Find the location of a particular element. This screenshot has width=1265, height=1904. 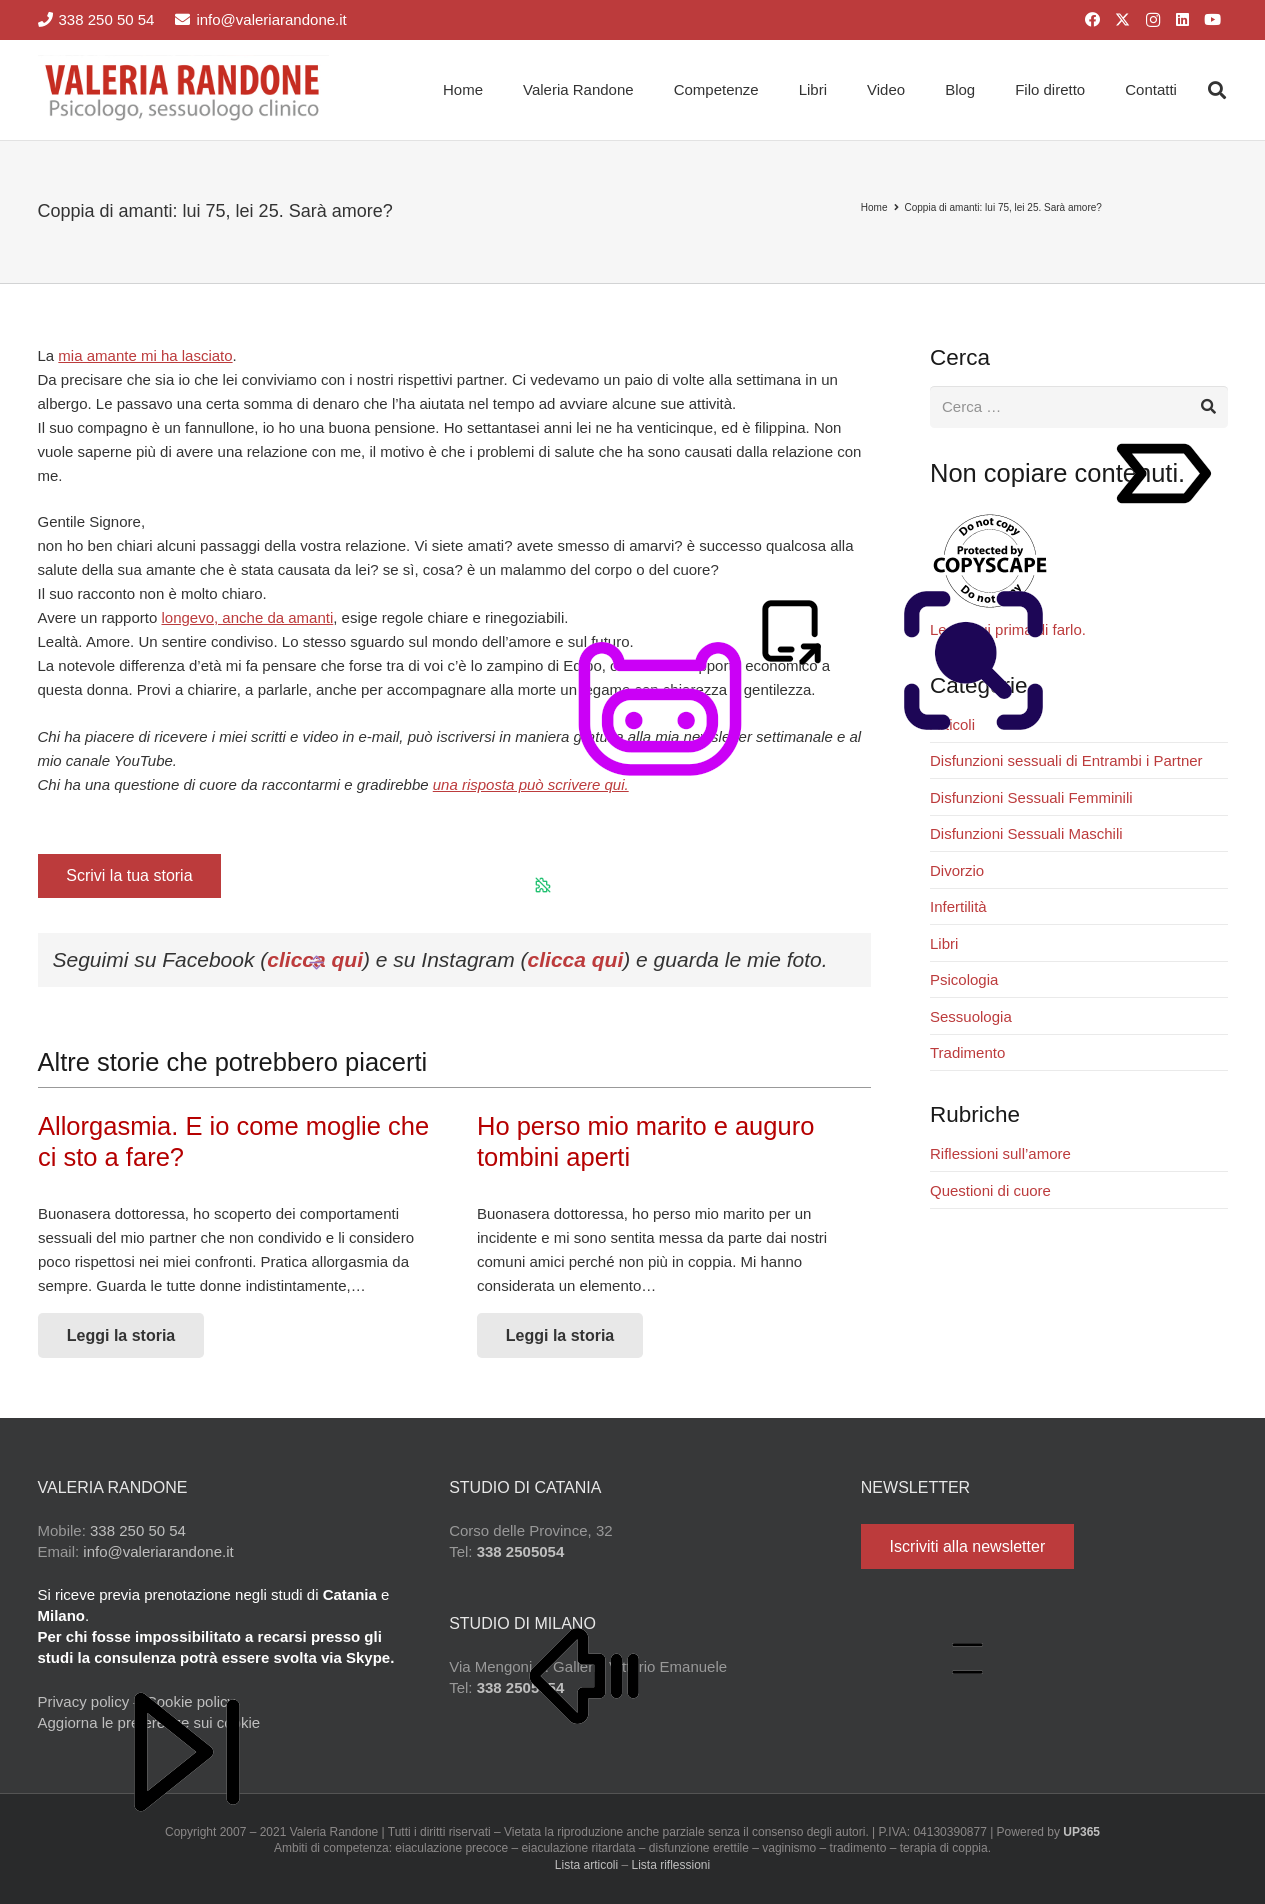

share content from iPad is located at coordinates (790, 631).